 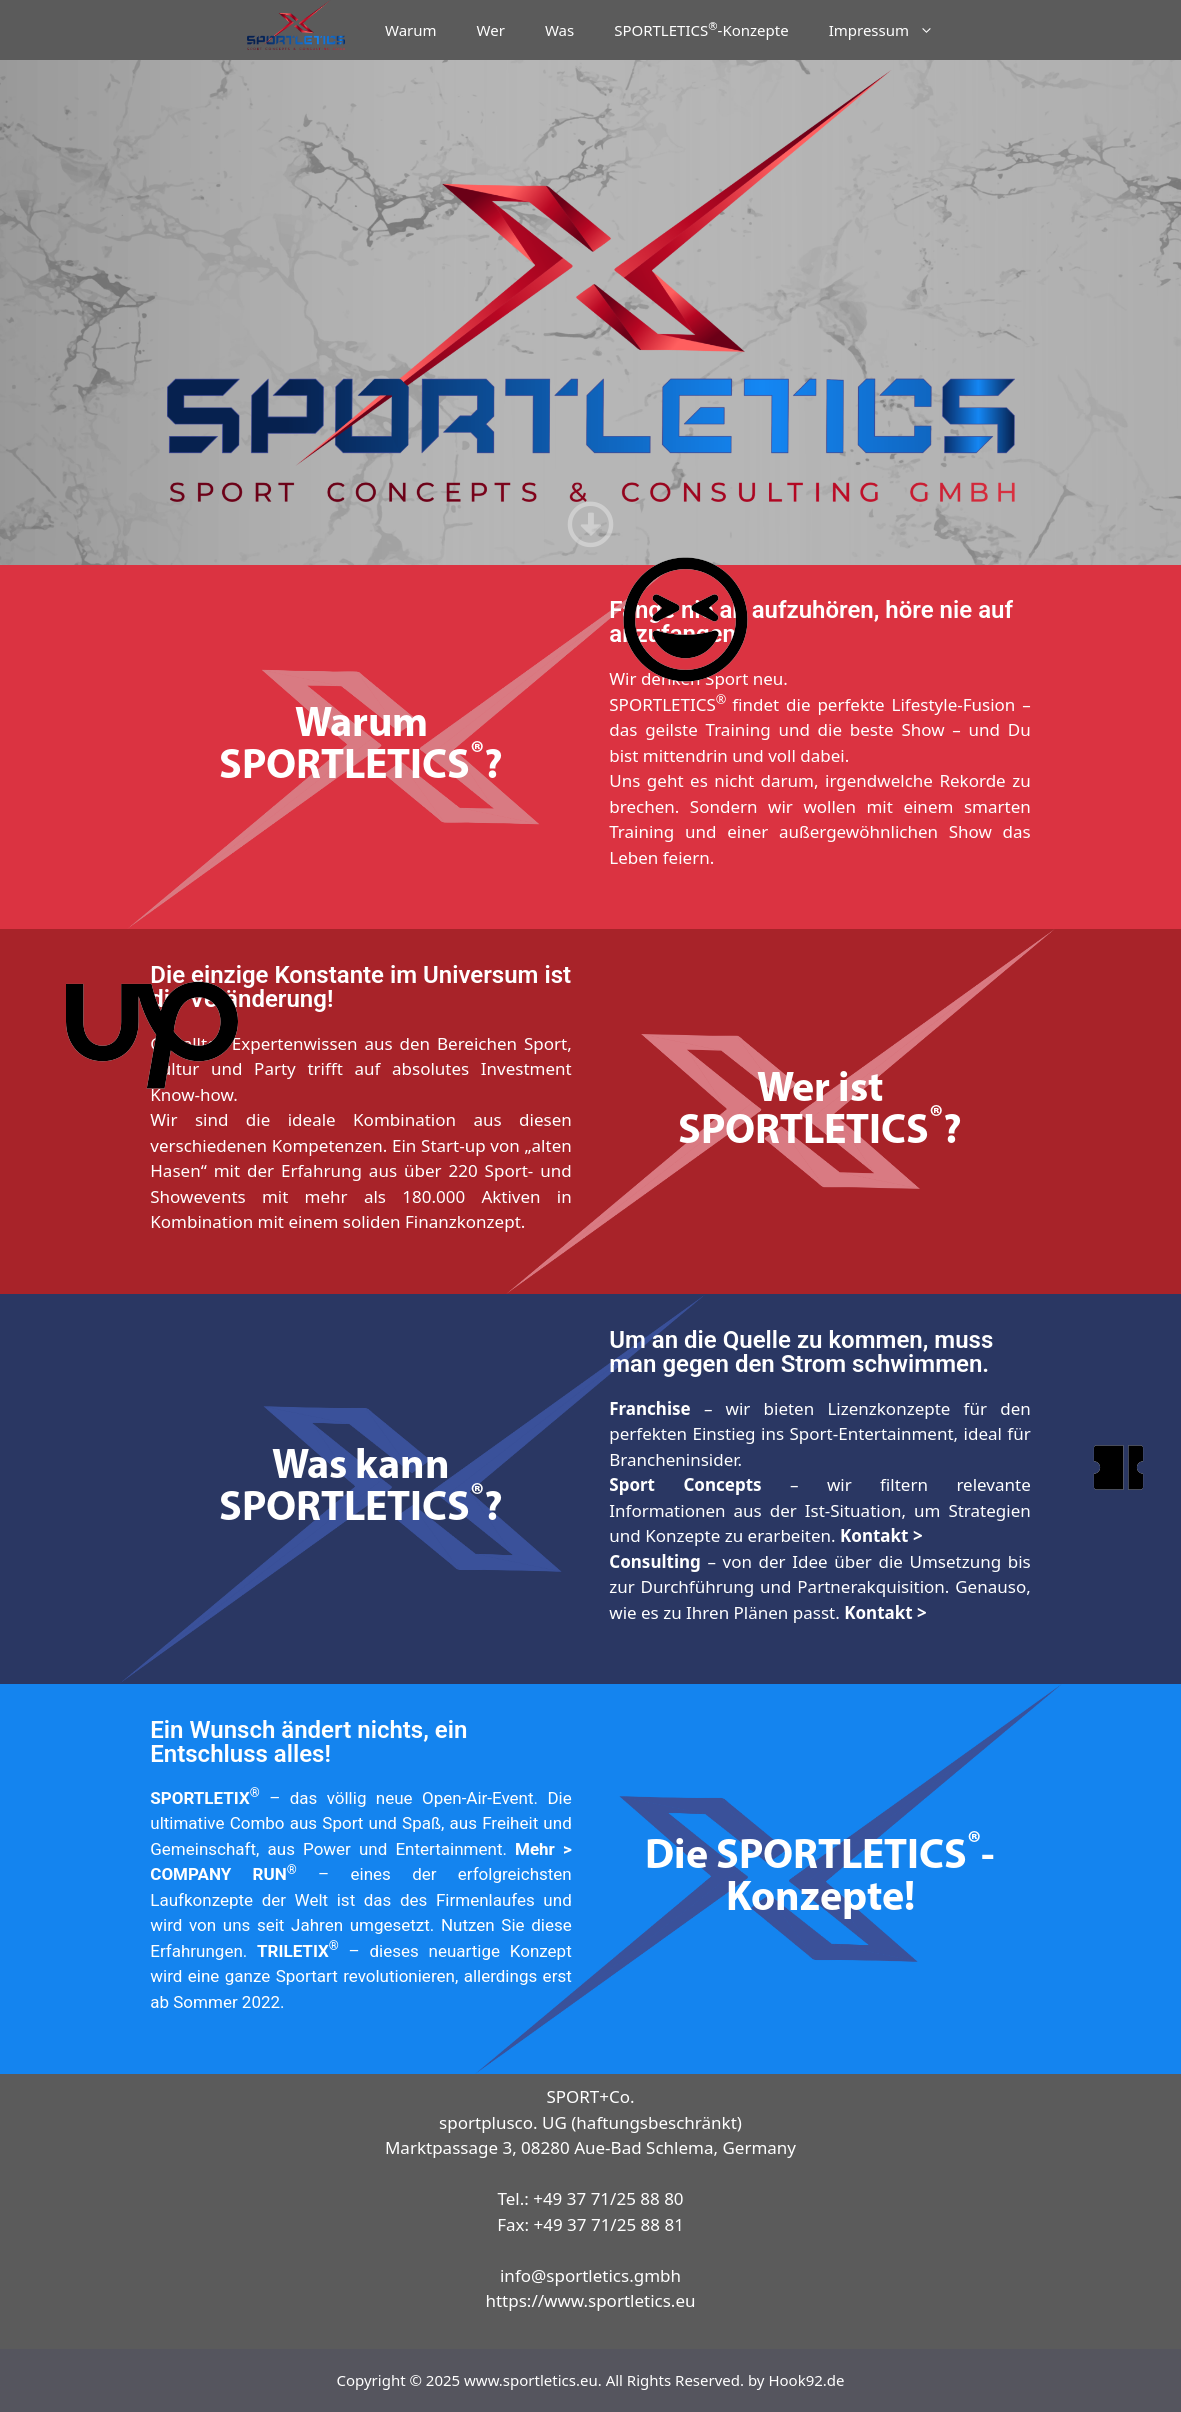 What do you see at coordinates (685, 619) in the screenshot?
I see `react with a laughing emoji` at bounding box center [685, 619].